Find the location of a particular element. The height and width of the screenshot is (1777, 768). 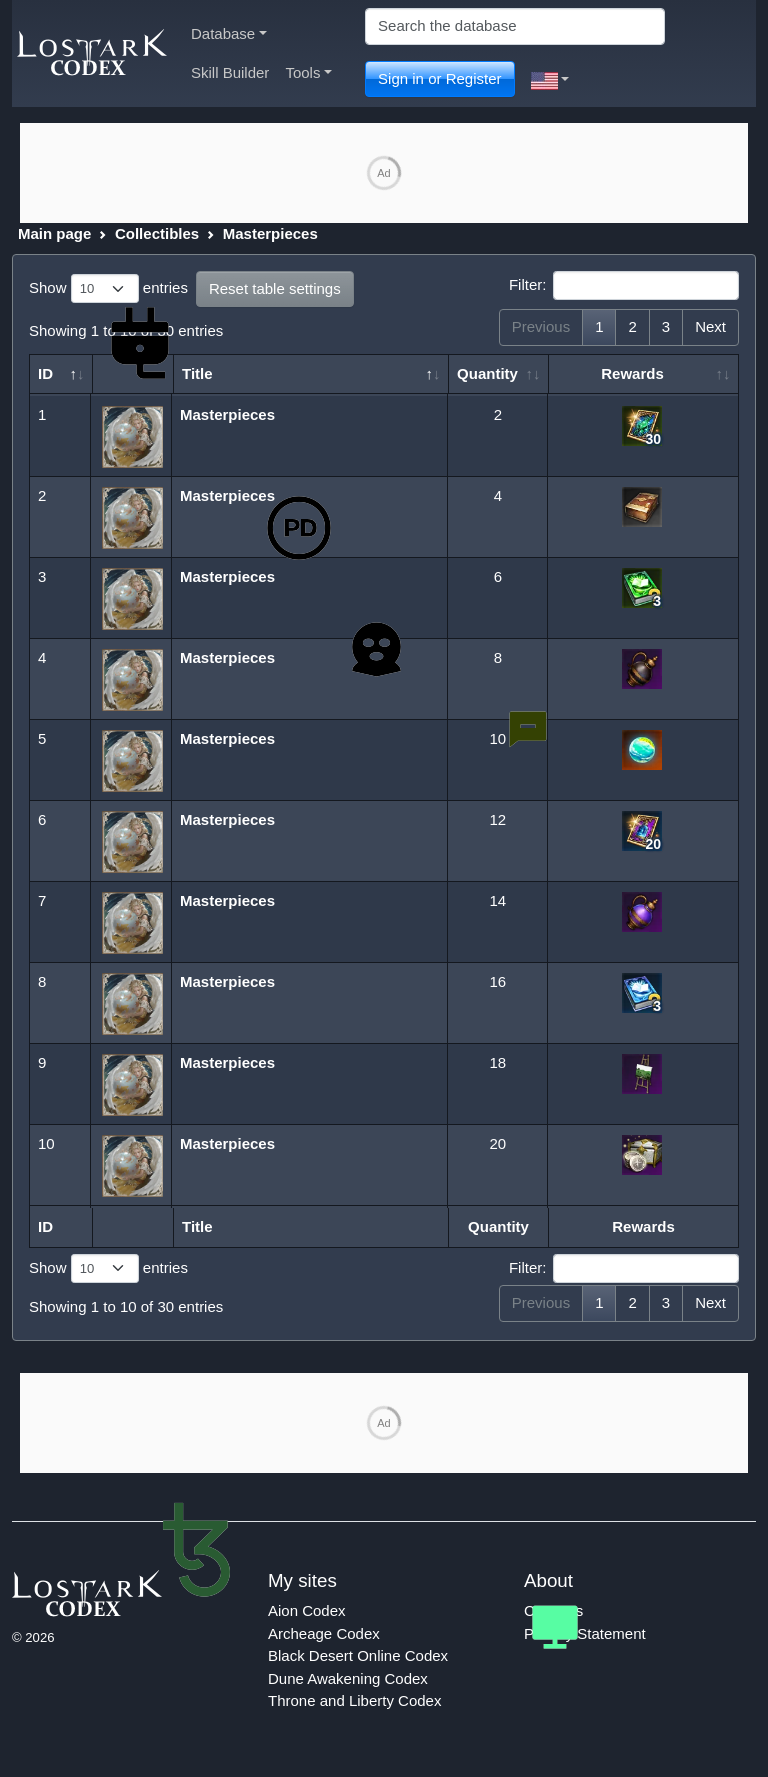

tezos (XTZ) cryptocurrency logo is located at coordinates (196, 1547).